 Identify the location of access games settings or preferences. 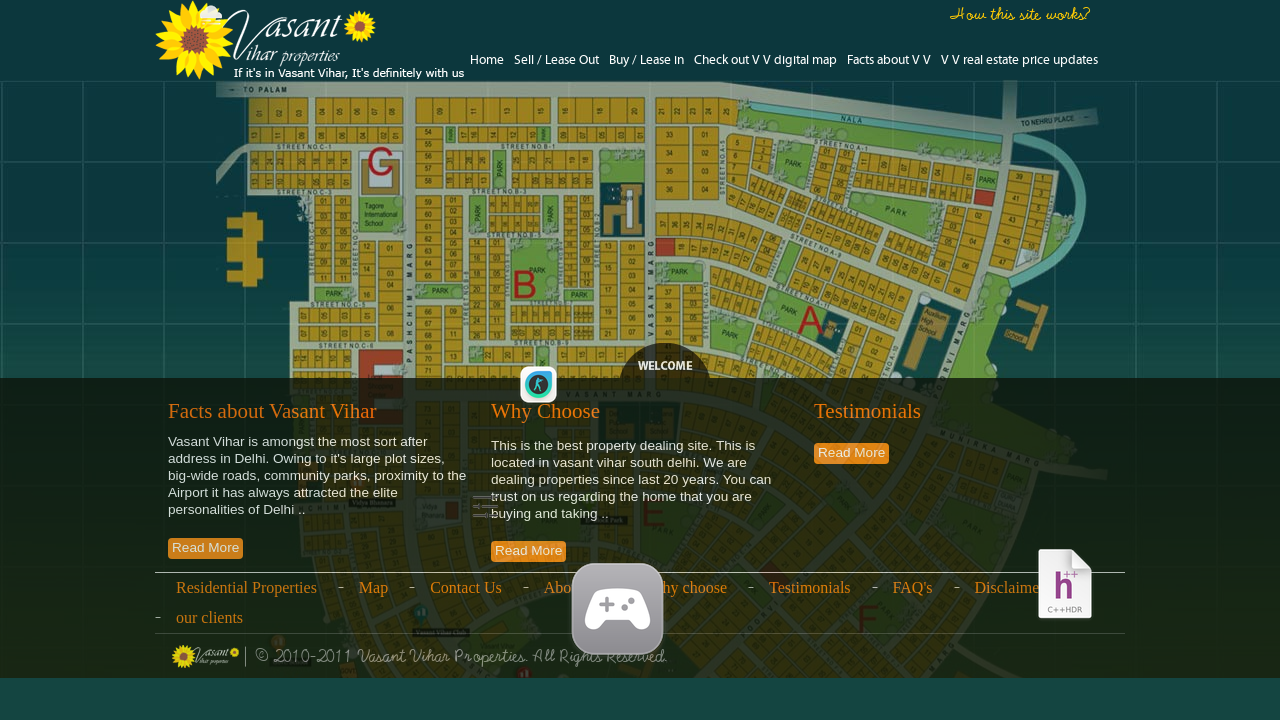
(617, 610).